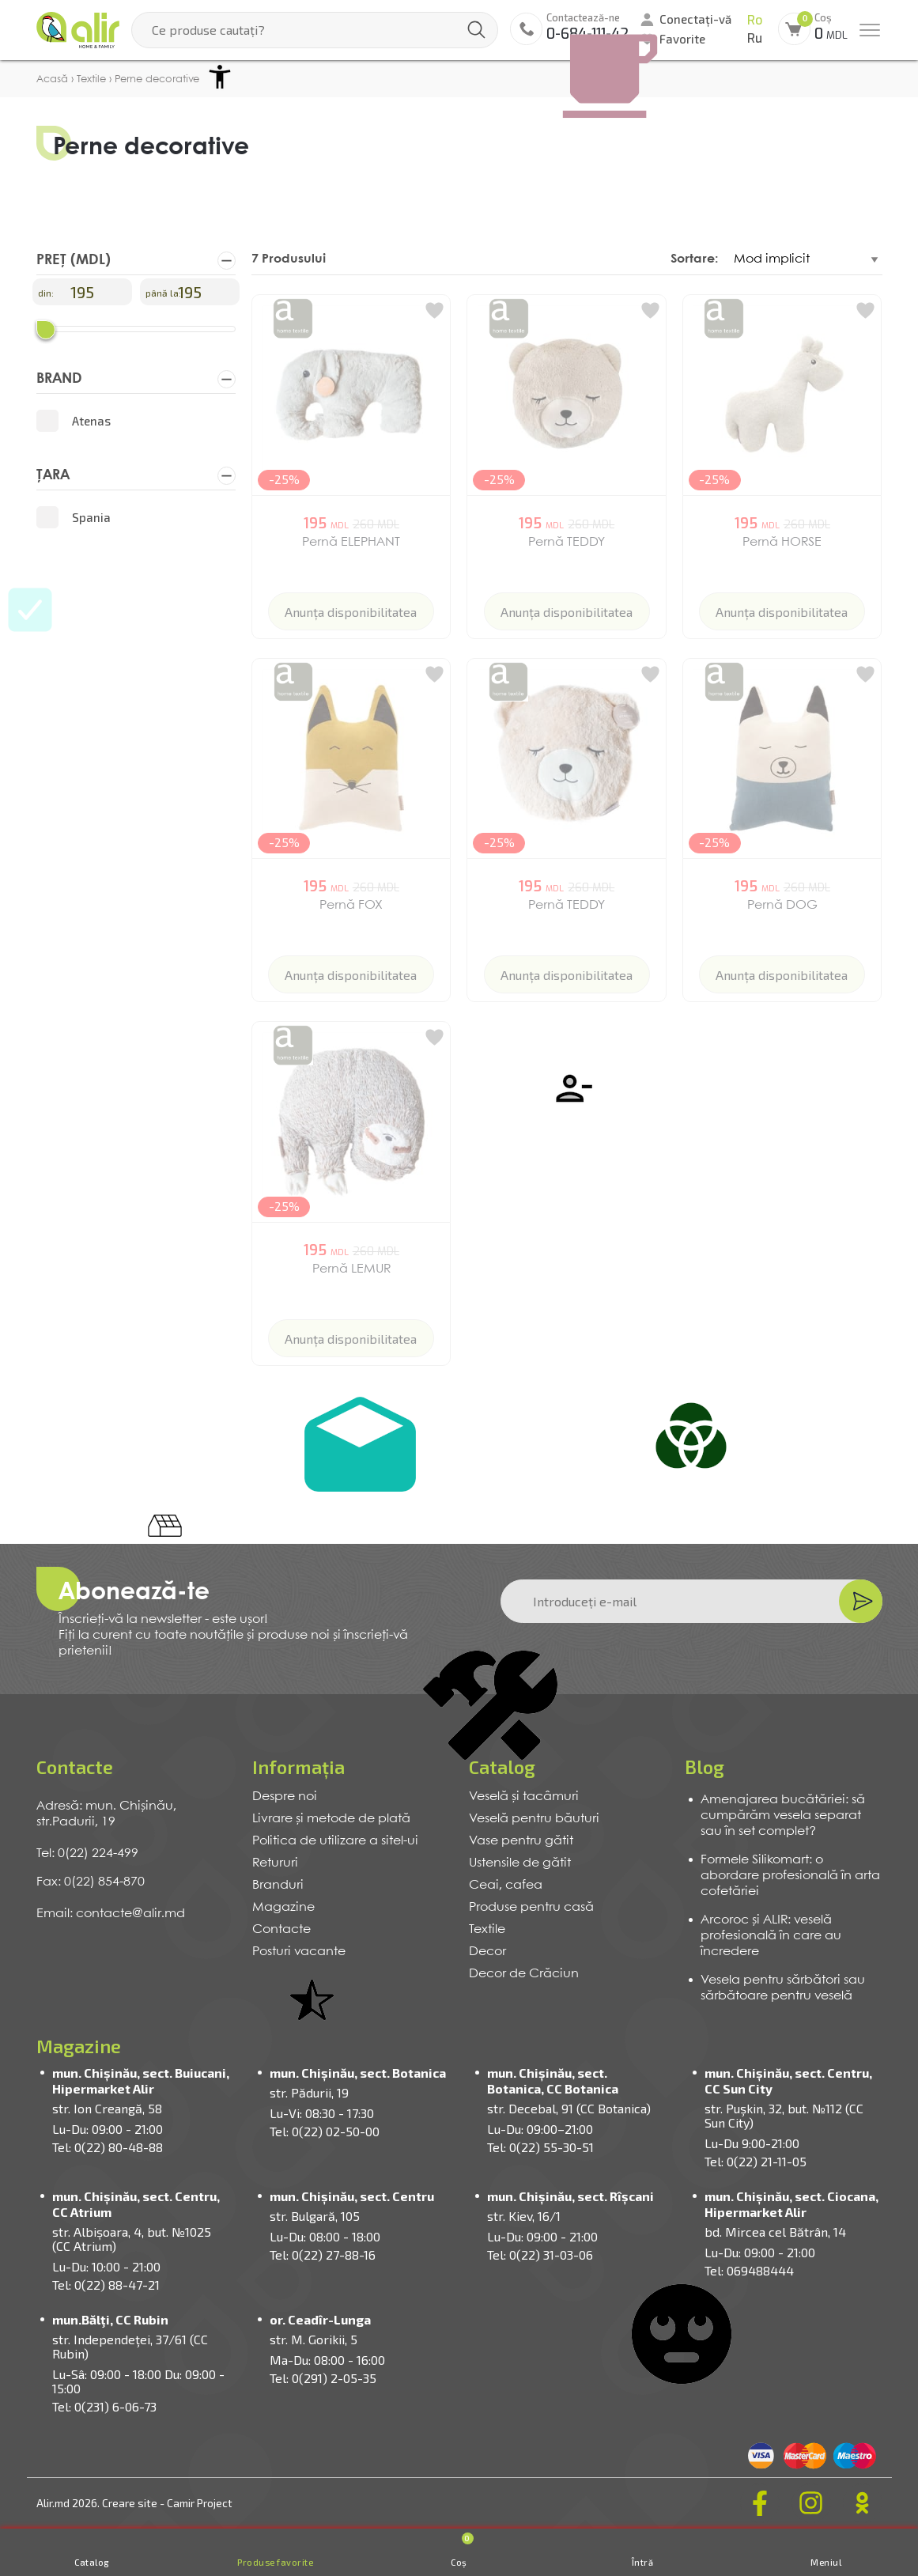  What do you see at coordinates (164, 1526) in the screenshot?
I see `view solar panel or renewable energy settings` at bounding box center [164, 1526].